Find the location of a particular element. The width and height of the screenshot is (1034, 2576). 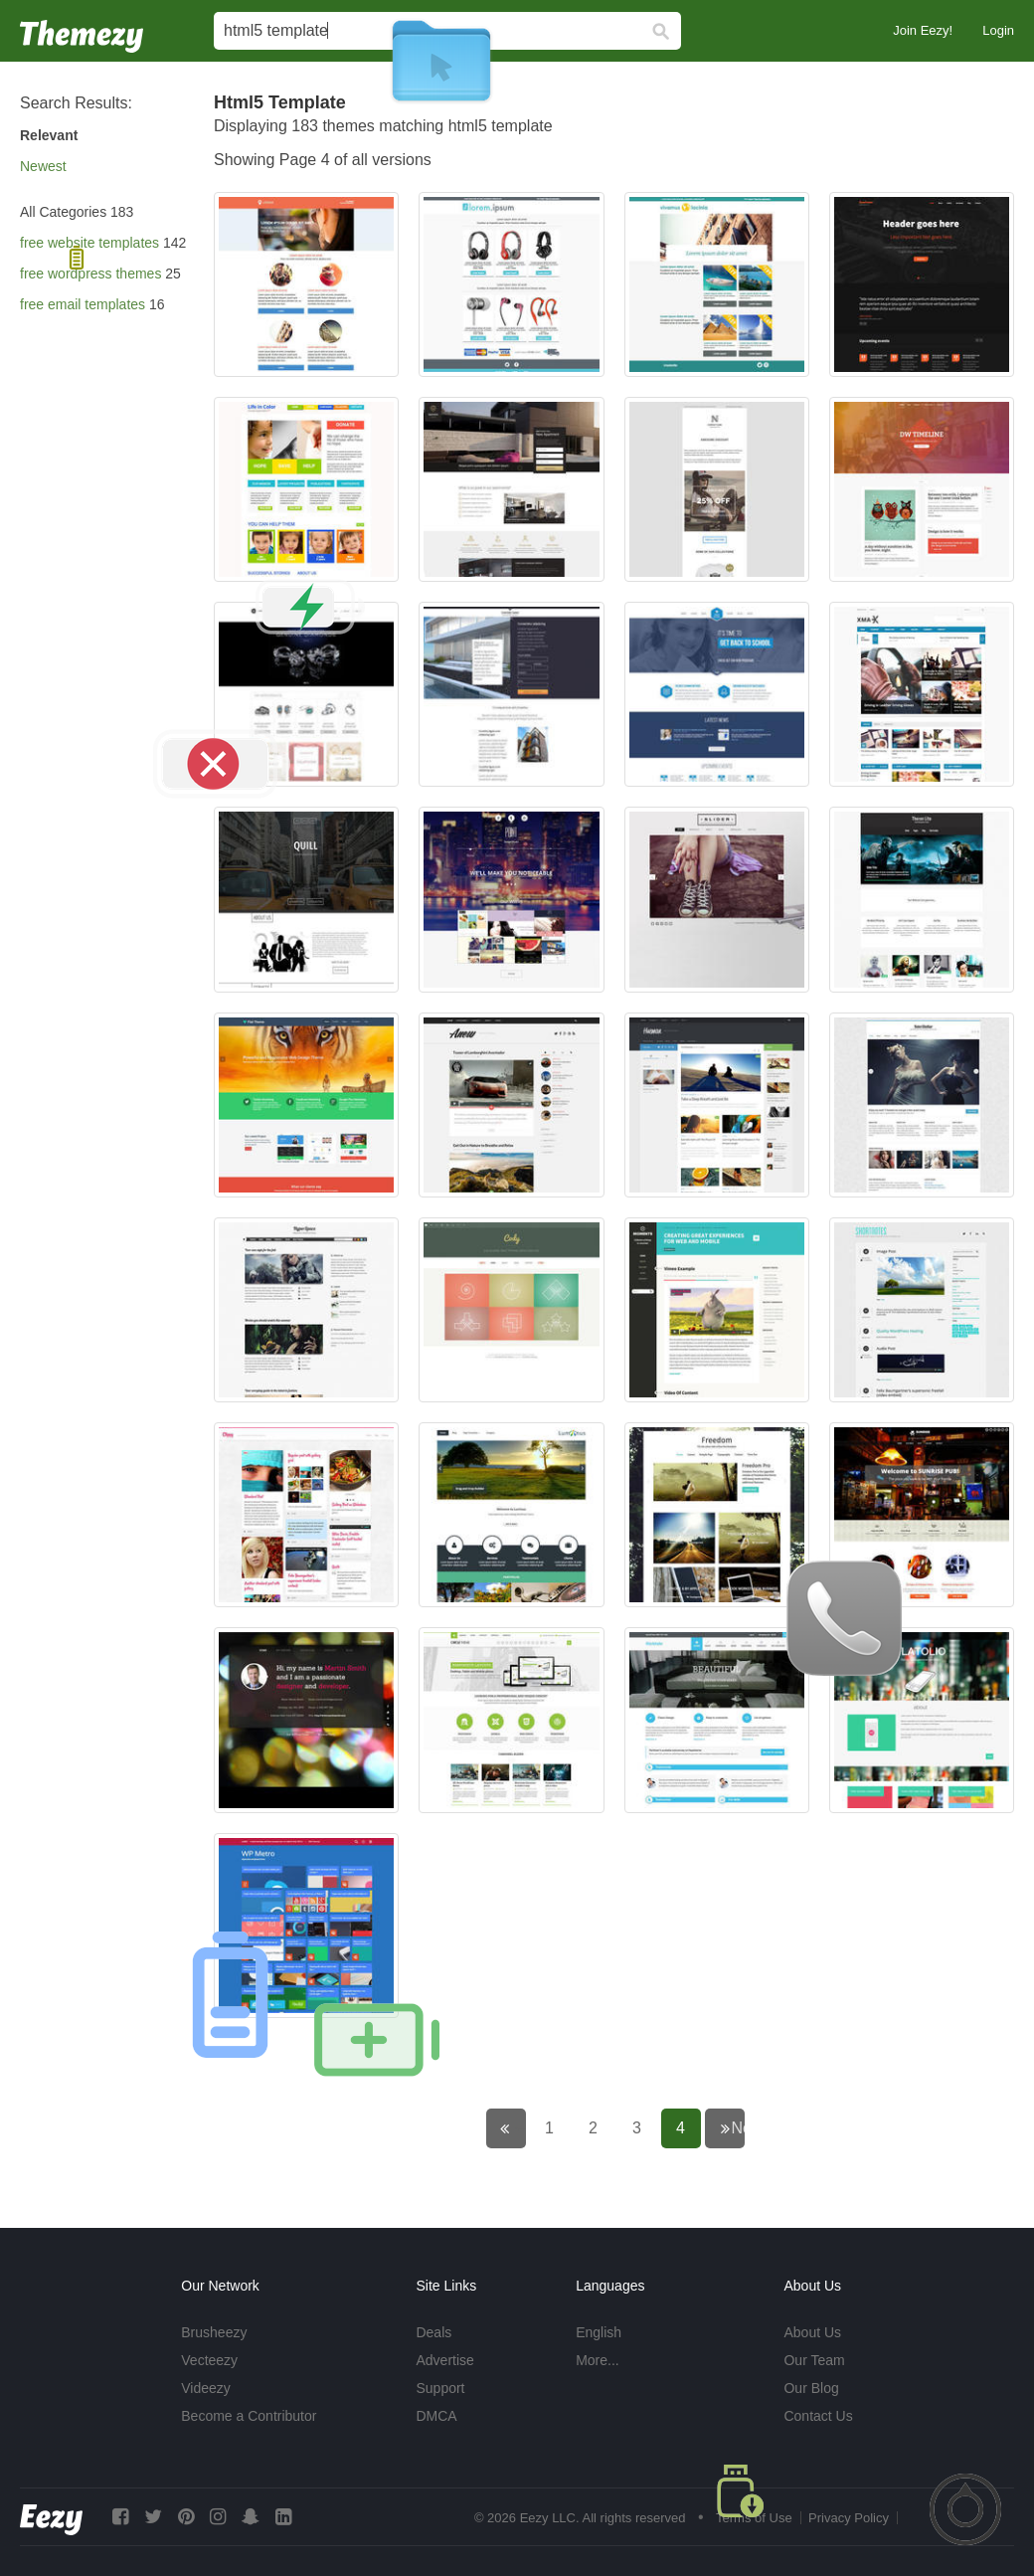

create a bootable USB drive is located at coordinates (737, 2490).